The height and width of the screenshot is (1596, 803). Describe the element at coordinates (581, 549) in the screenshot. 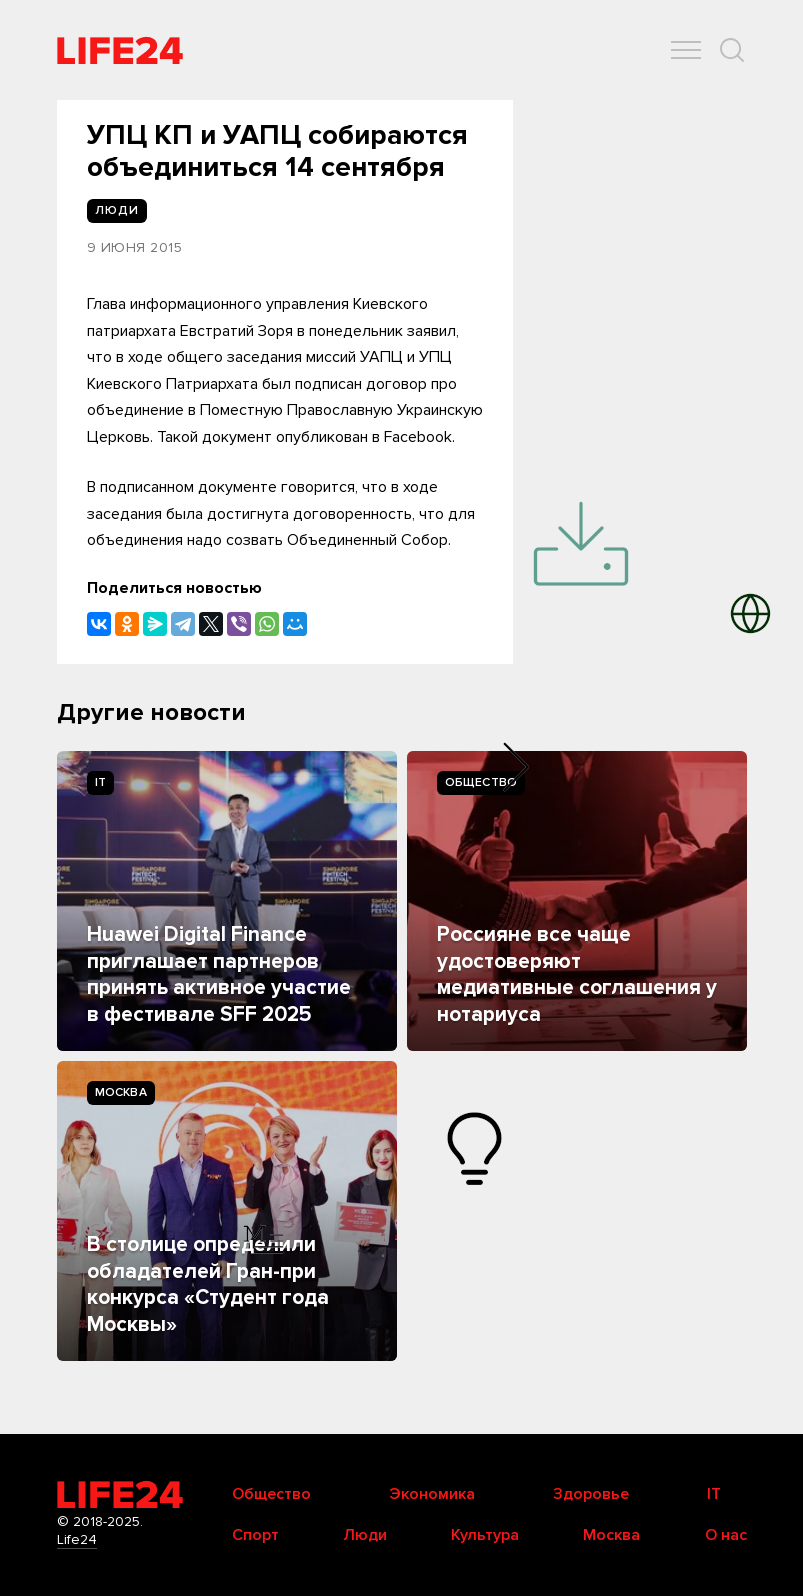

I see `download a file to your device` at that location.